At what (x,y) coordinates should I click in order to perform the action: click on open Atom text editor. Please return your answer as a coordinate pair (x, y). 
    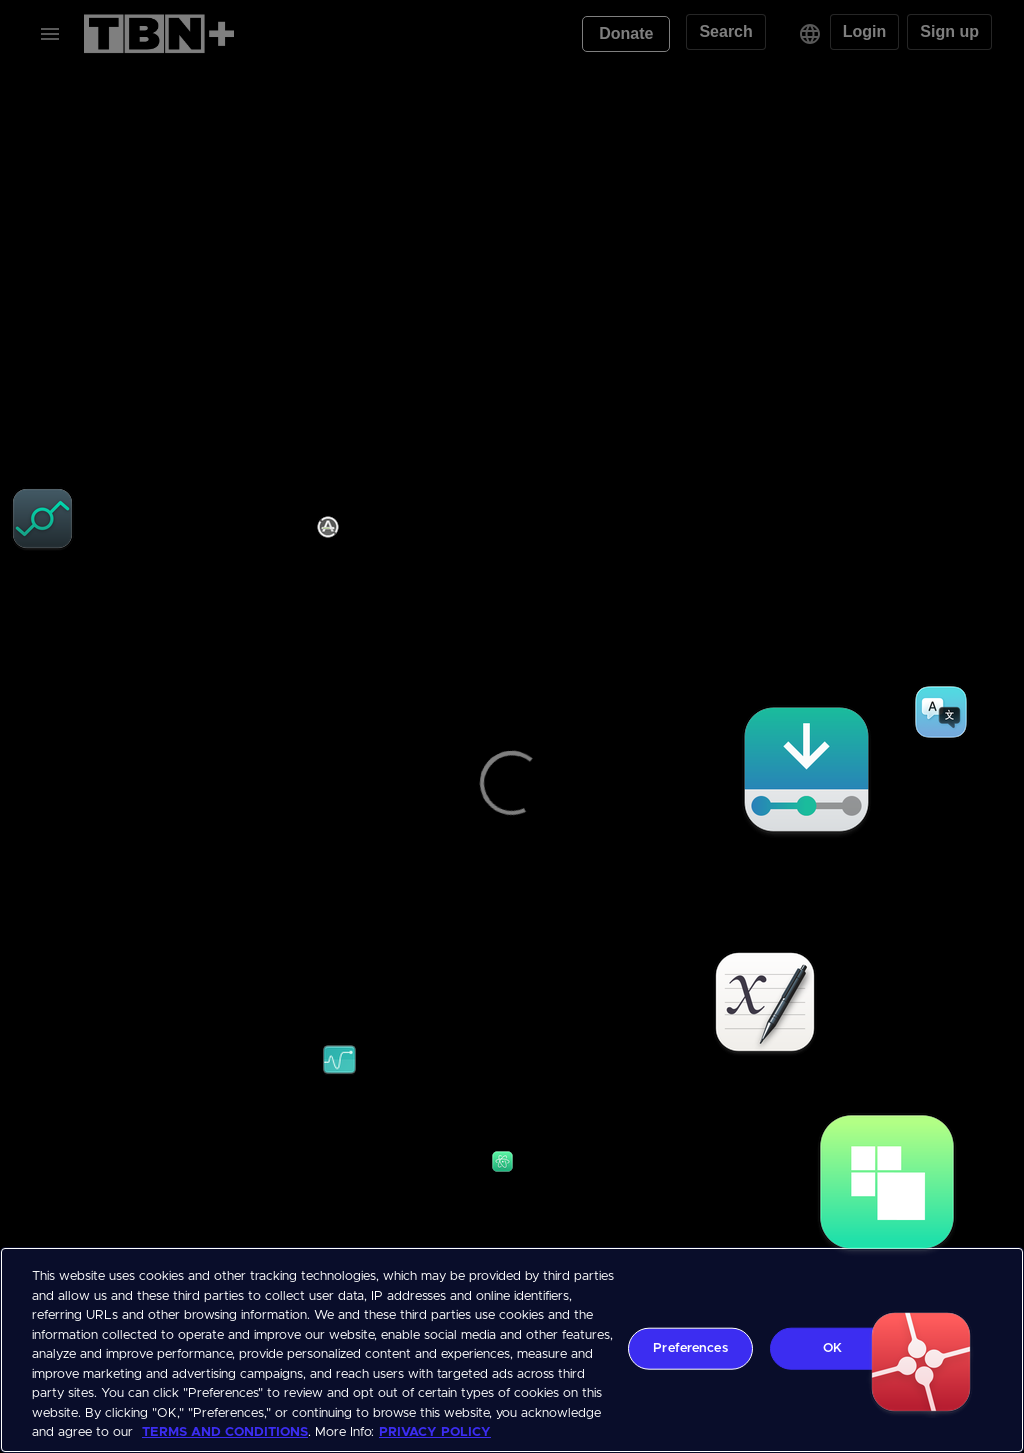
    Looking at the image, I should click on (502, 1161).